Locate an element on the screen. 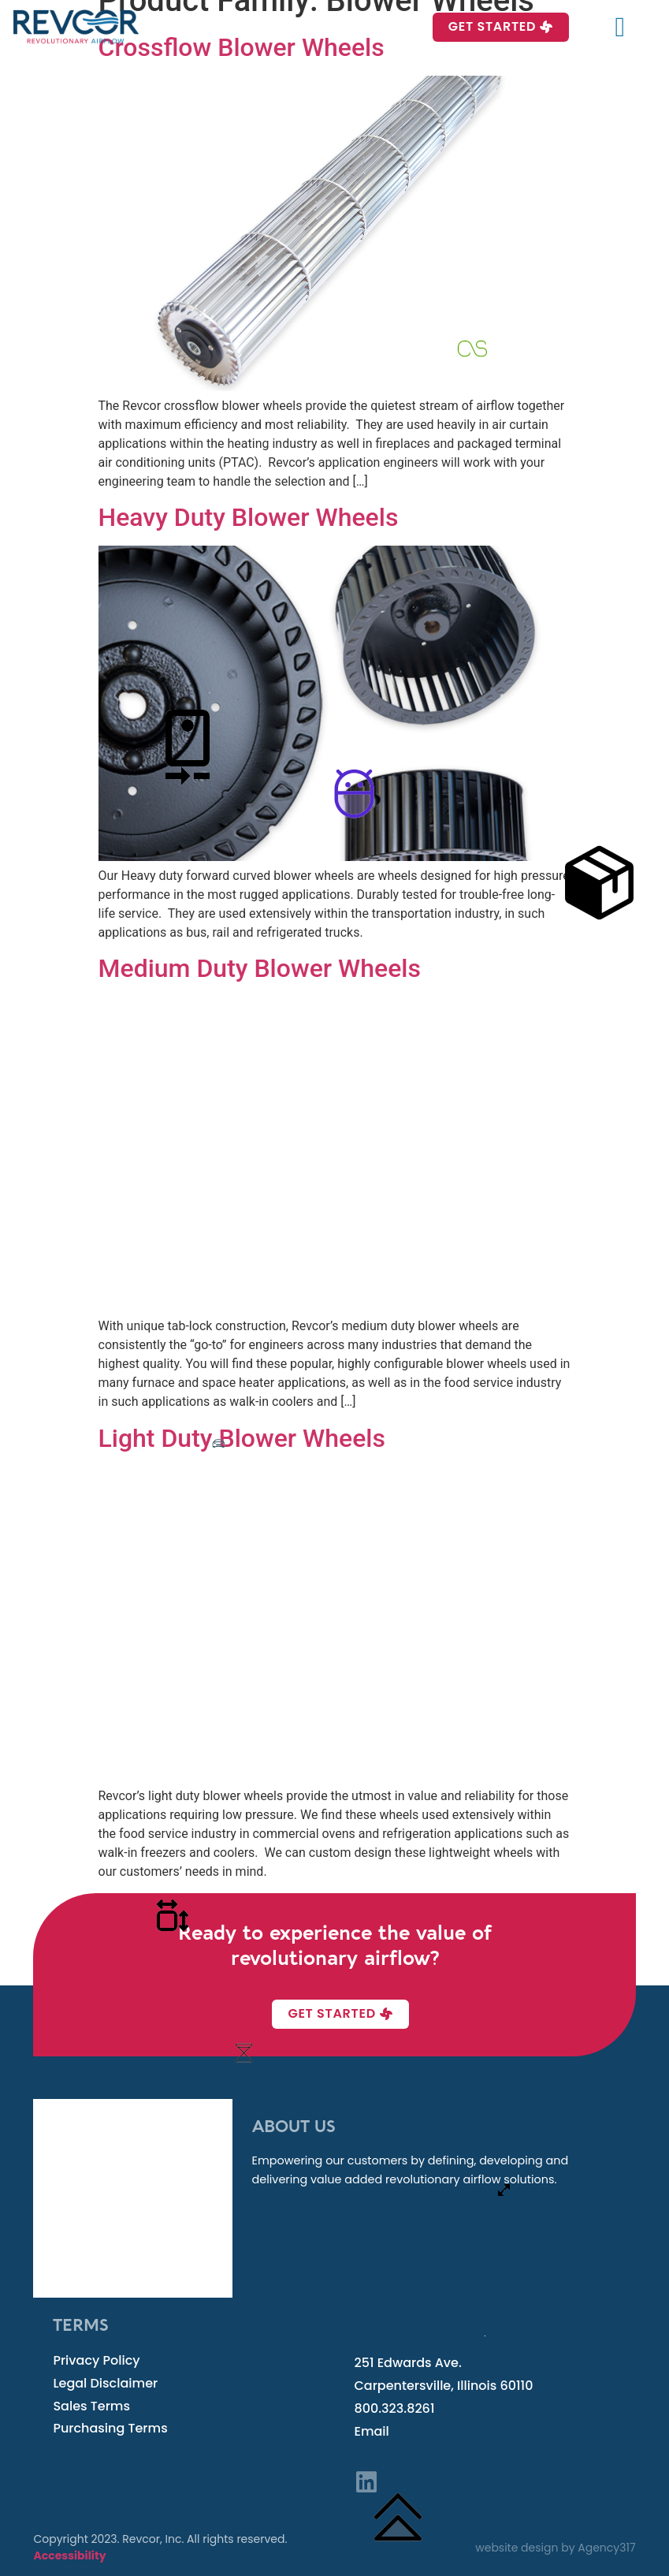  connect to your Last.fm account is located at coordinates (472, 348).